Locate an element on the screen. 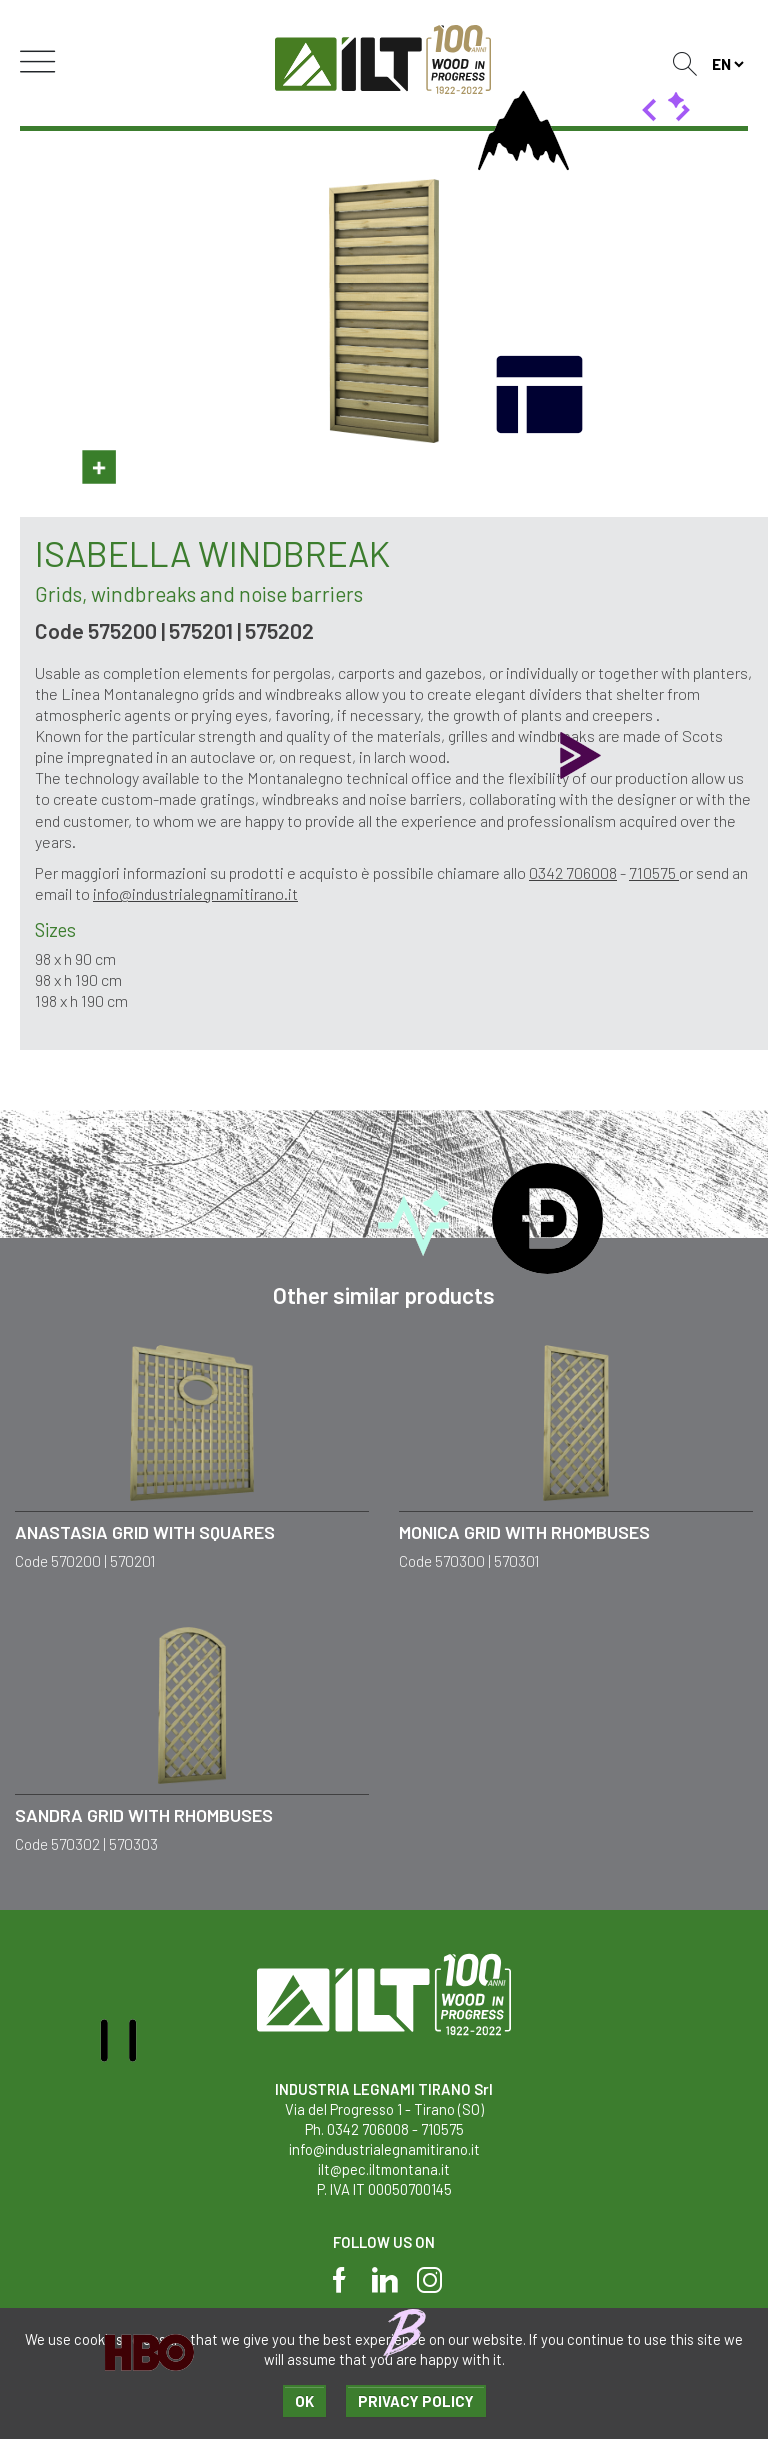 This screenshot has height=2439, width=768. babel javascript compiler logo is located at coordinates (404, 2334).